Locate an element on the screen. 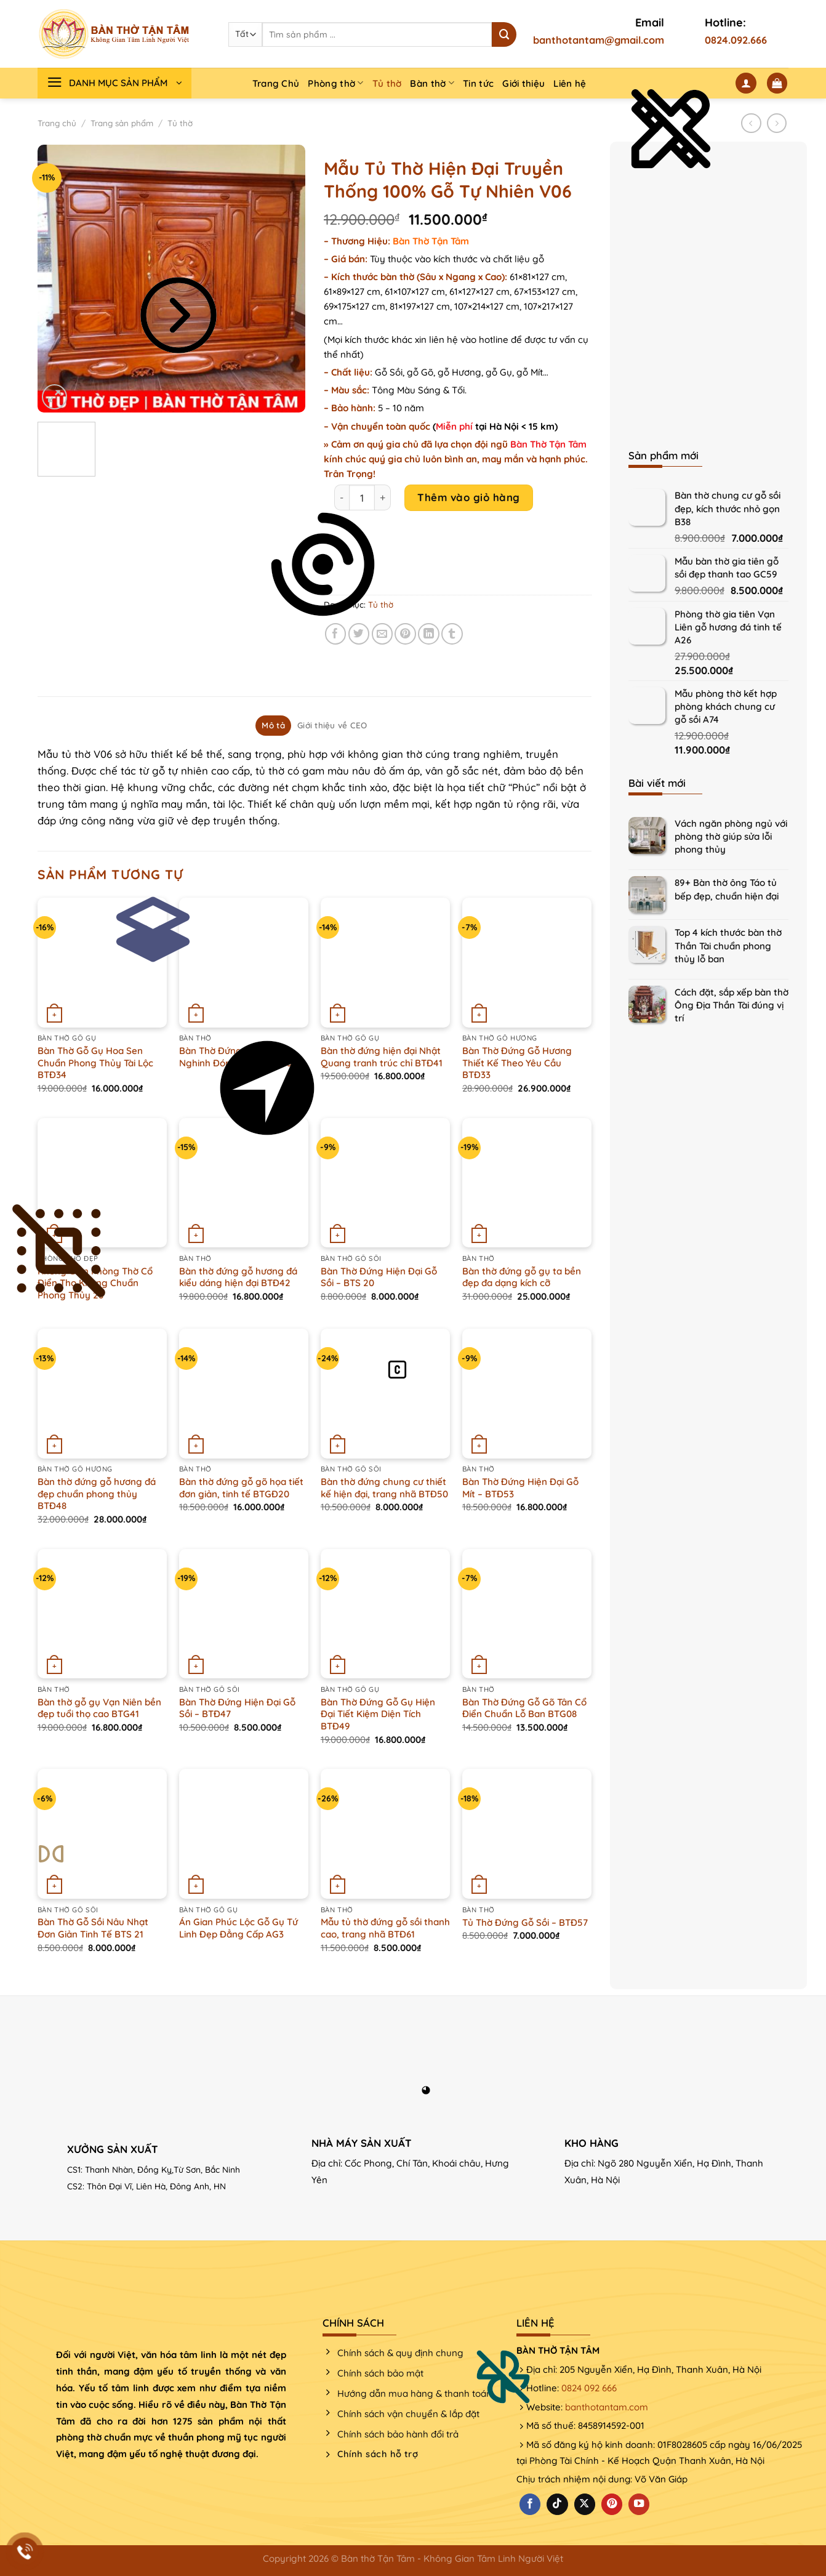  send layer backward in the stack is located at coordinates (153, 929).